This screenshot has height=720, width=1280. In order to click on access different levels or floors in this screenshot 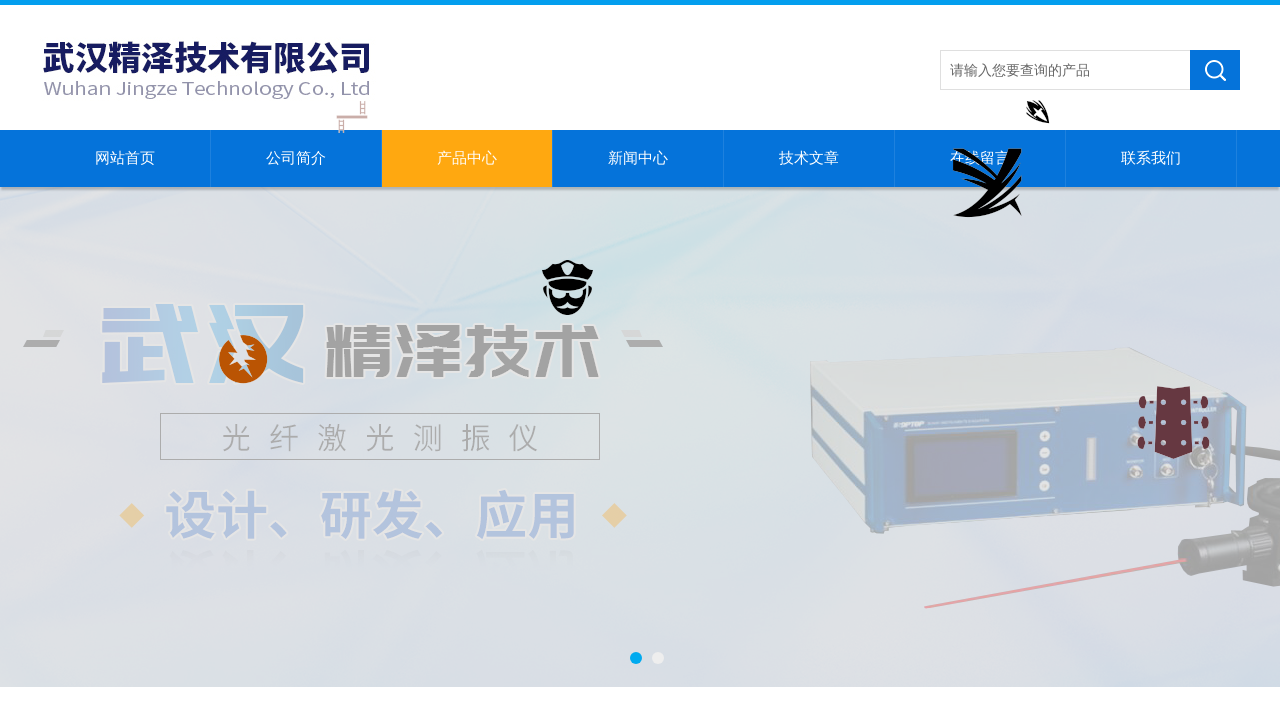, I will do `click(352, 117)`.